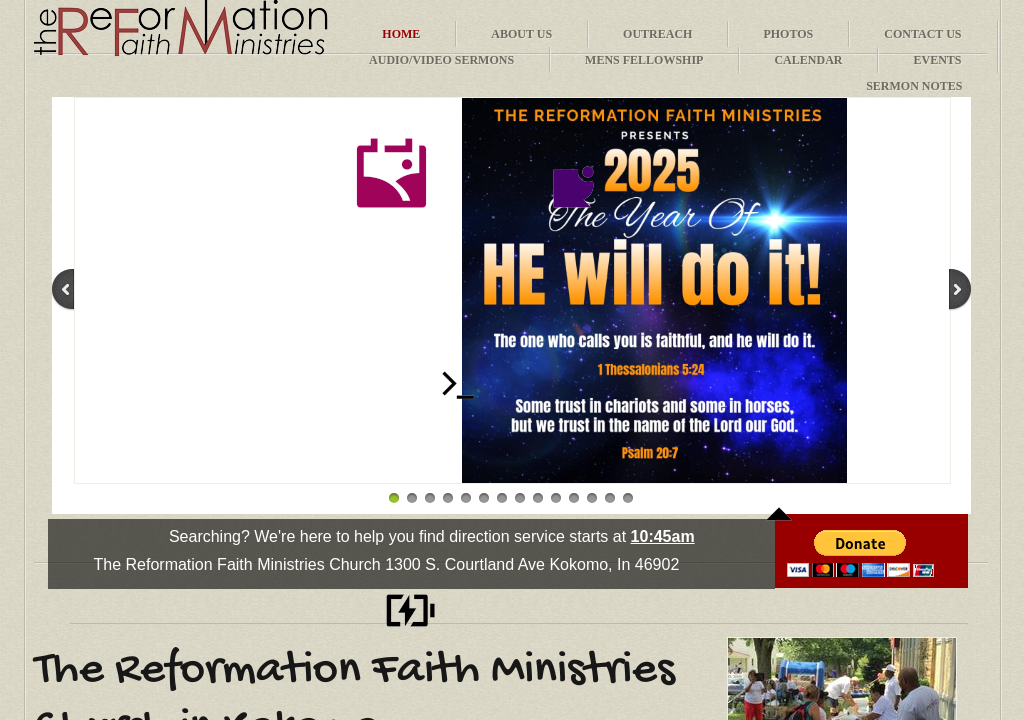 This screenshot has width=1024, height=720. What do you see at coordinates (409, 610) in the screenshot?
I see `indicates battery is currently charging` at bounding box center [409, 610].